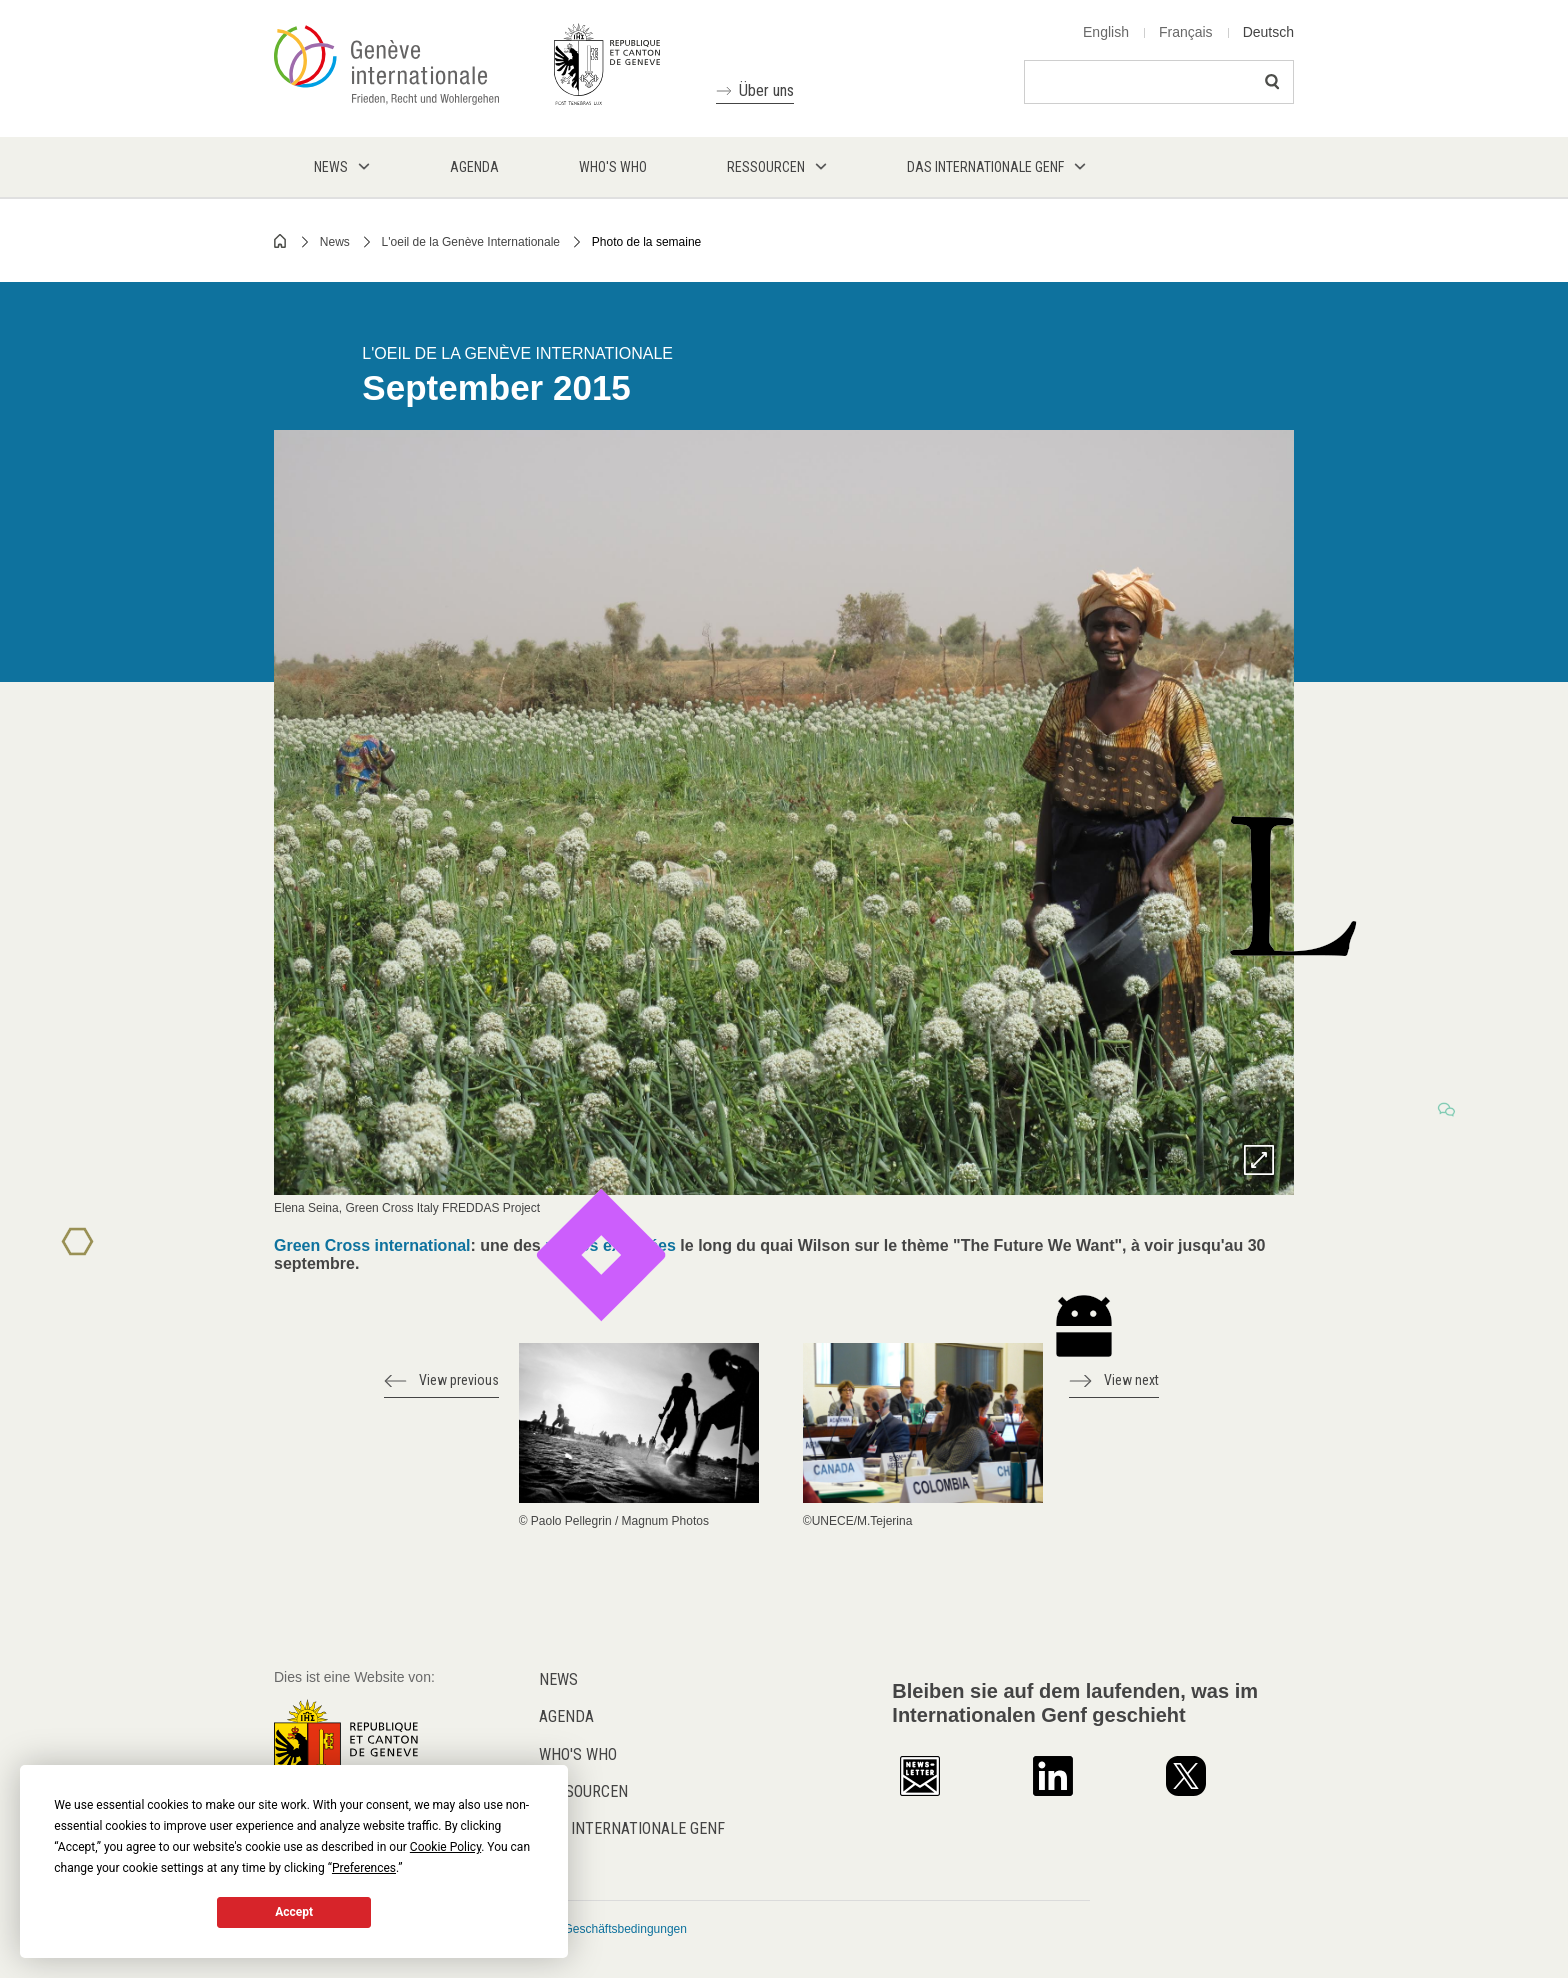  Describe the element at coordinates (1084, 1326) in the screenshot. I see `android operating system logo` at that location.